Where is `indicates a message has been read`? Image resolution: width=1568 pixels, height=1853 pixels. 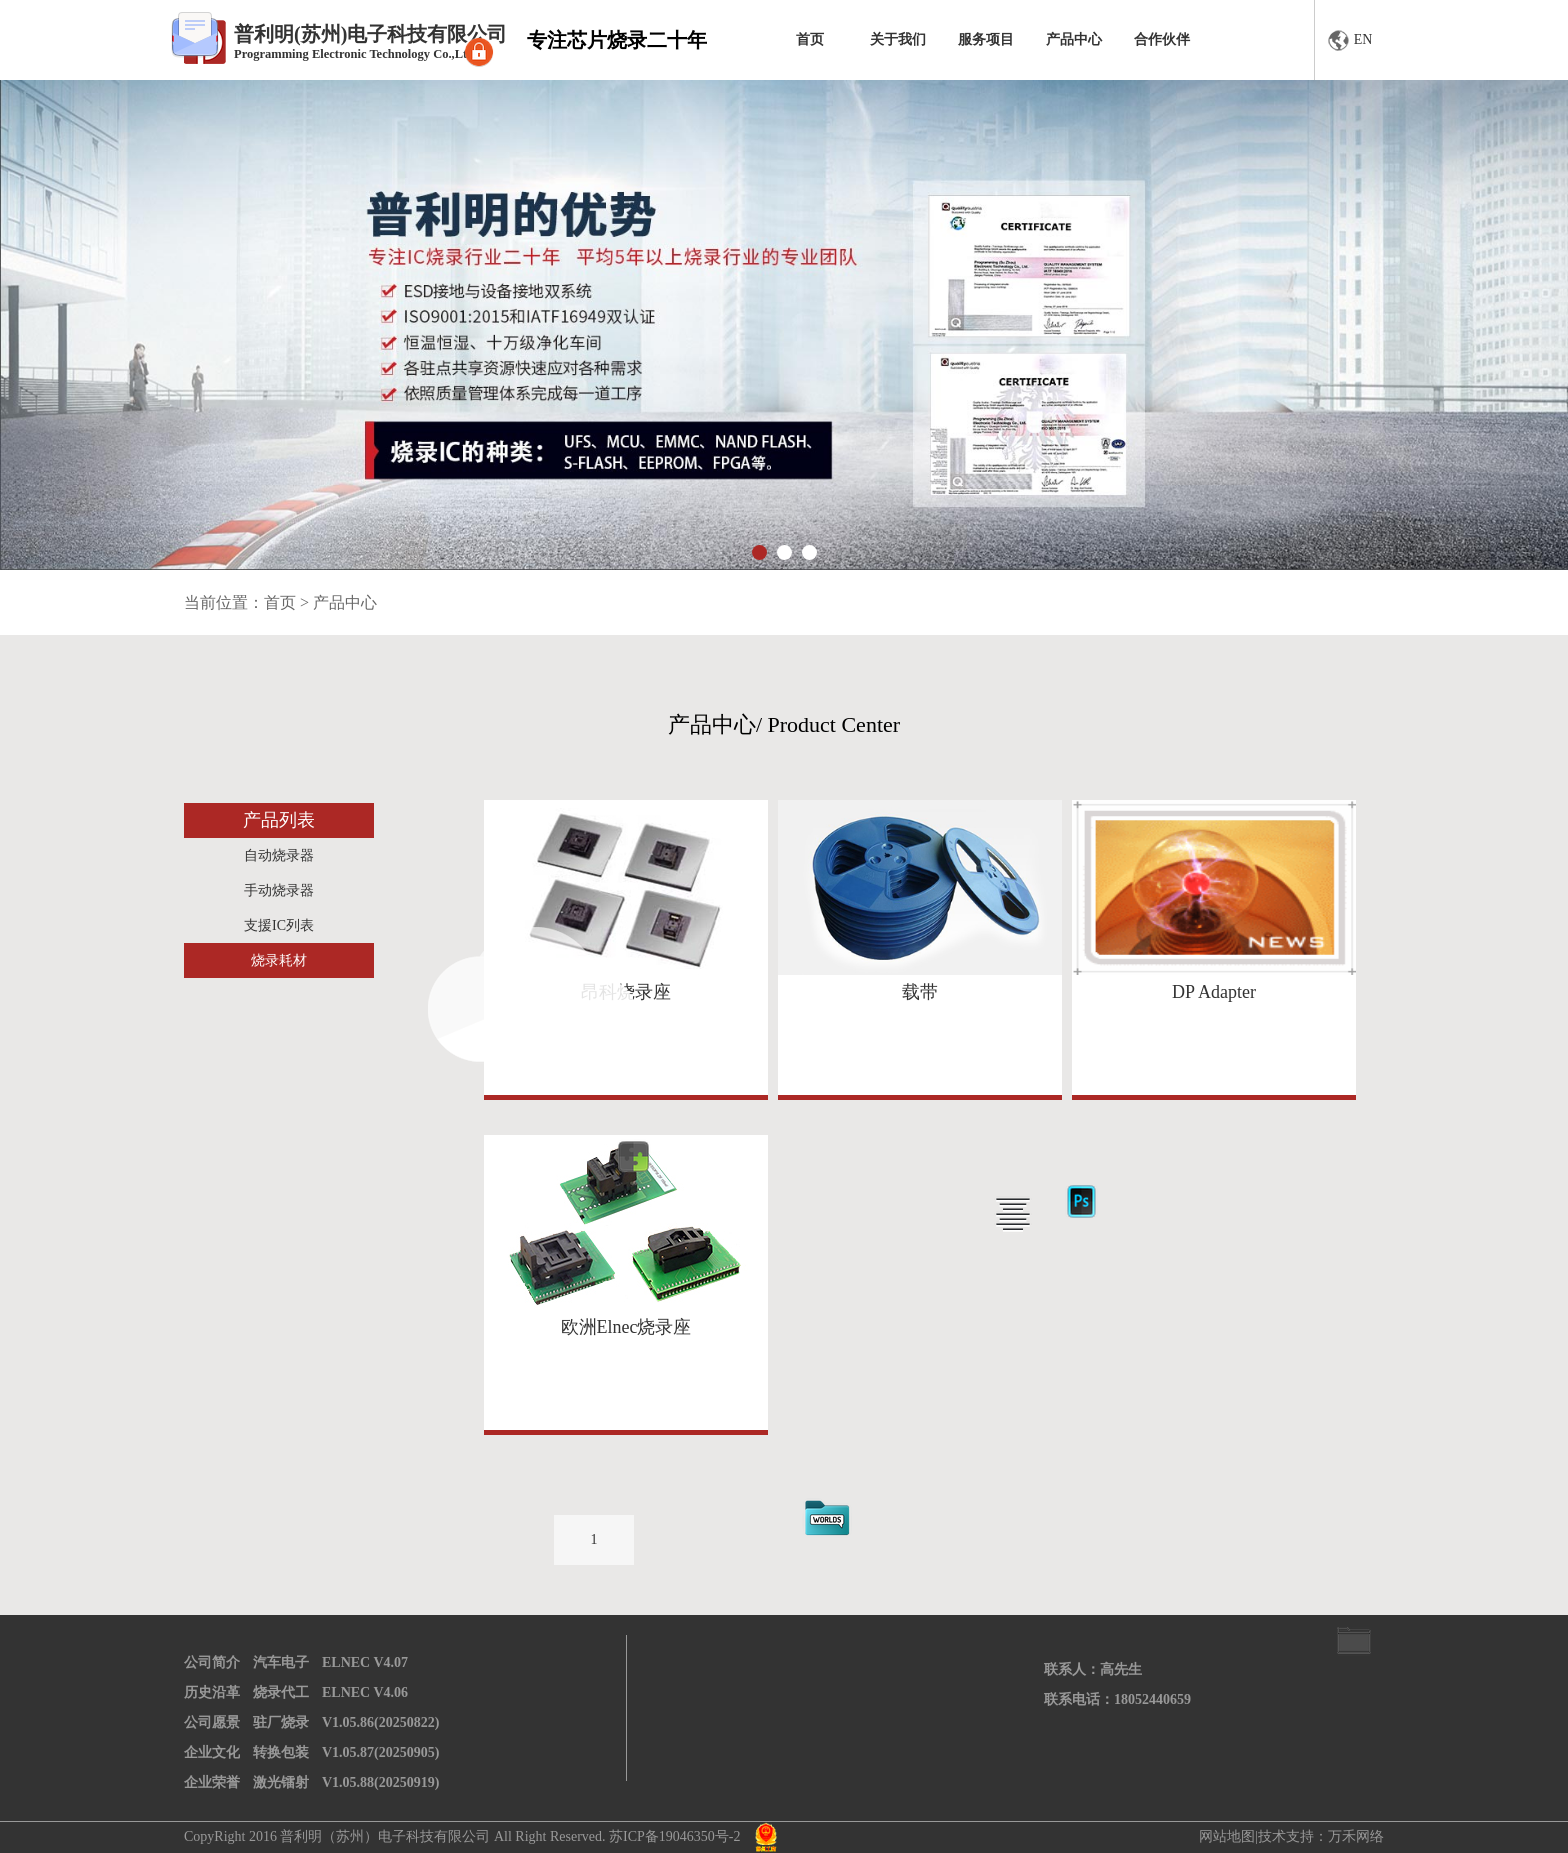 indicates a message has been read is located at coordinates (195, 35).